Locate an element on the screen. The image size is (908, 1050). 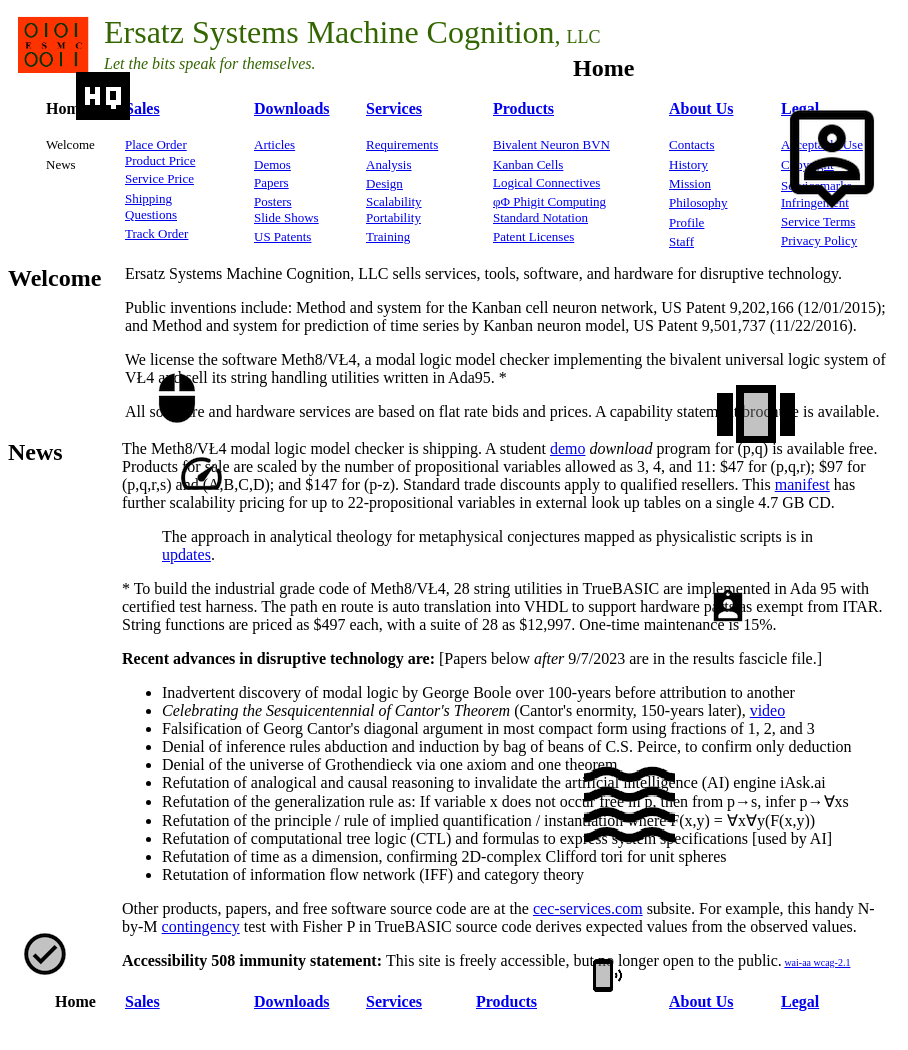
adjust playback speed settings is located at coordinates (201, 473).